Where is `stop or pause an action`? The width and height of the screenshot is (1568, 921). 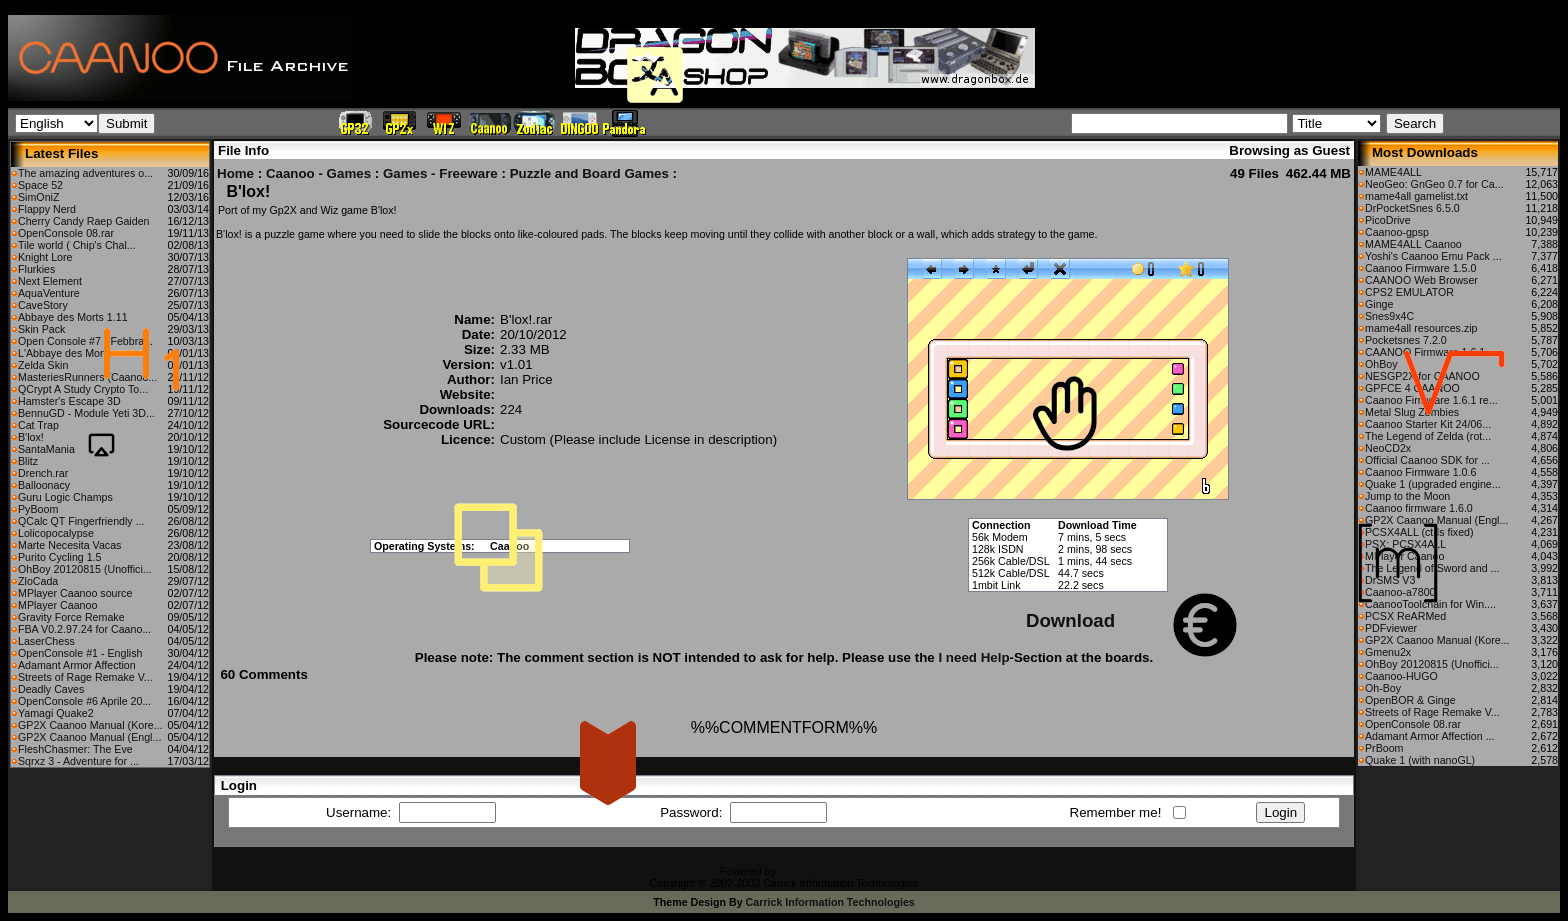 stop or pause an action is located at coordinates (1067, 413).